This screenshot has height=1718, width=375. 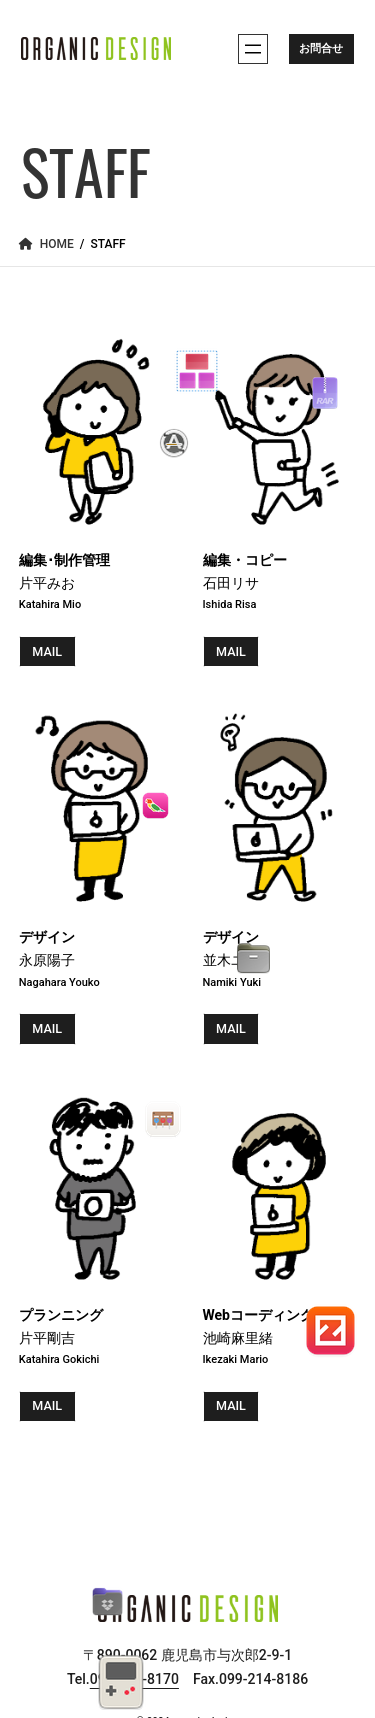 I want to click on select all items in the current view, so click(x=197, y=371).